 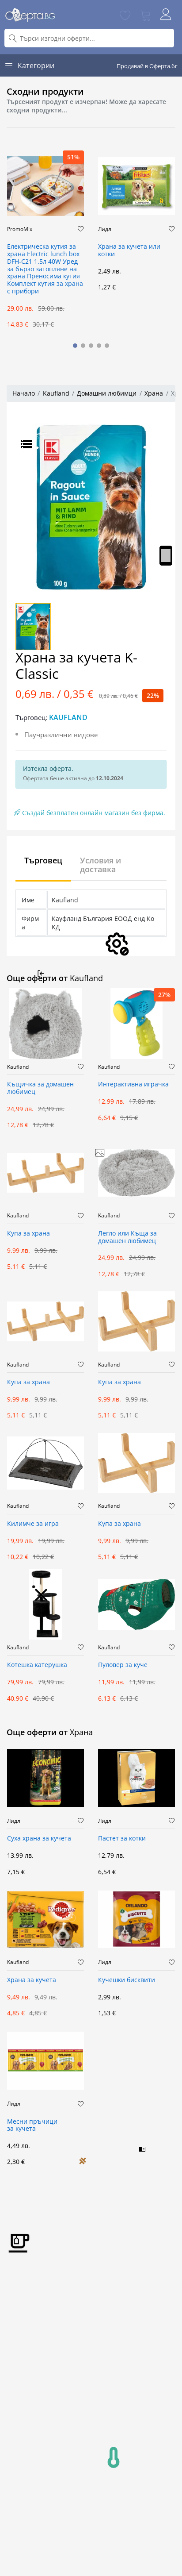 What do you see at coordinates (19, 2243) in the screenshot?
I see `access food and beverage emoji category` at bounding box center [19, 2243].